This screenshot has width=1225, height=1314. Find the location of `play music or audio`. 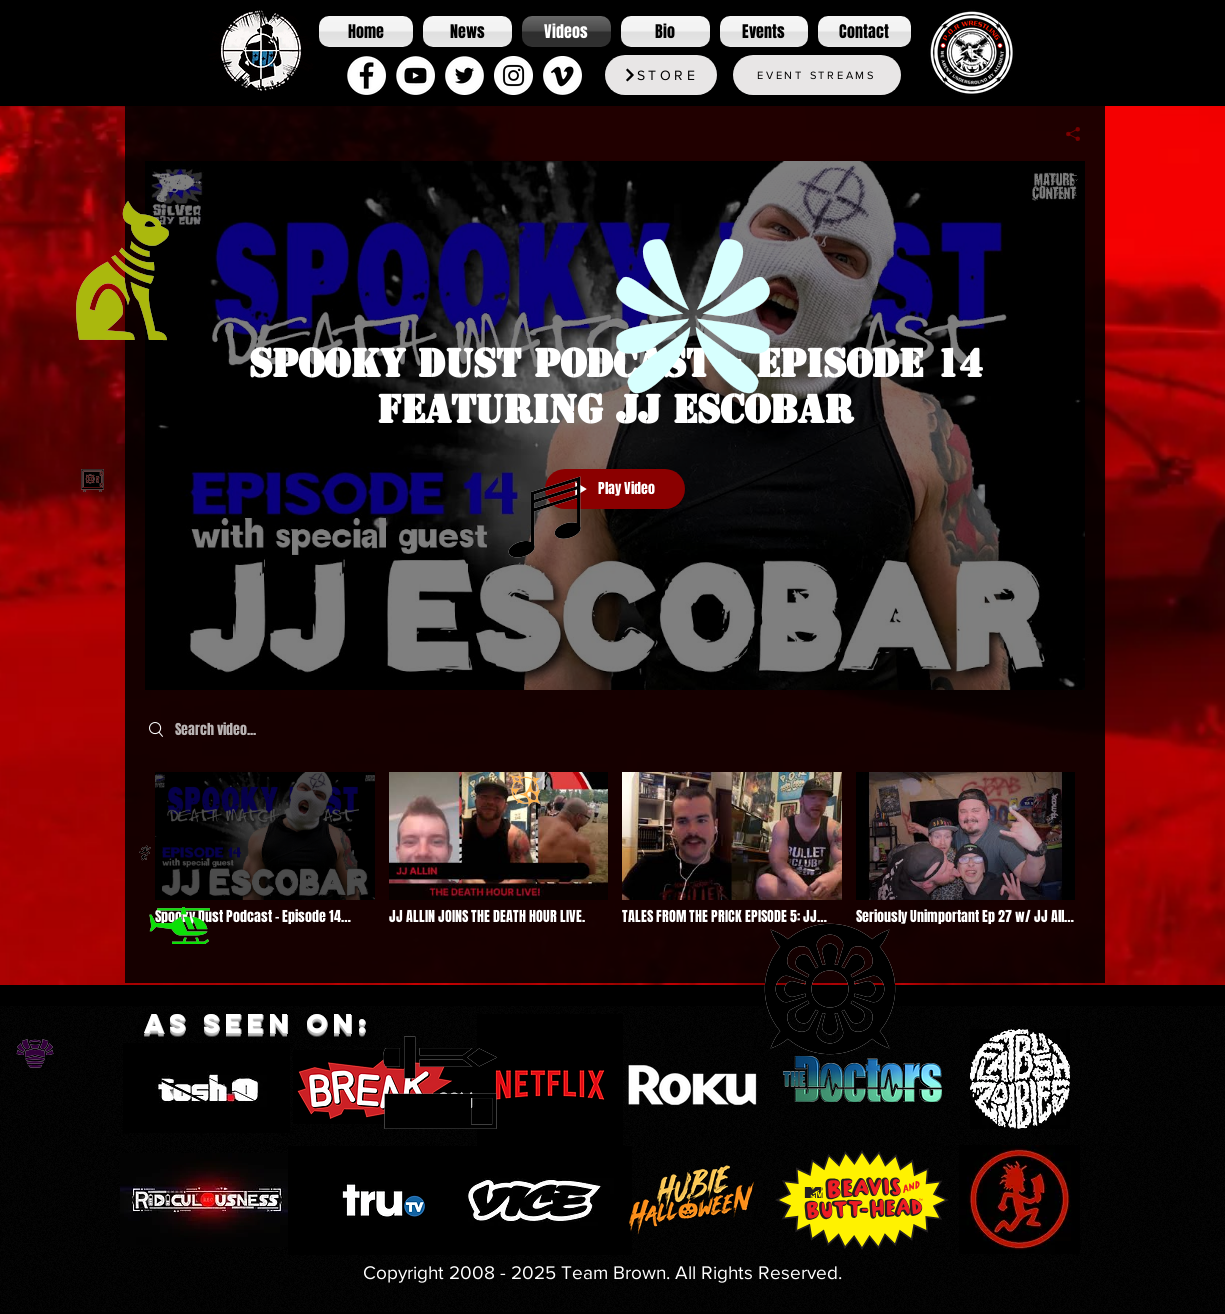

play music or audio is located at coordinates (546, 517).